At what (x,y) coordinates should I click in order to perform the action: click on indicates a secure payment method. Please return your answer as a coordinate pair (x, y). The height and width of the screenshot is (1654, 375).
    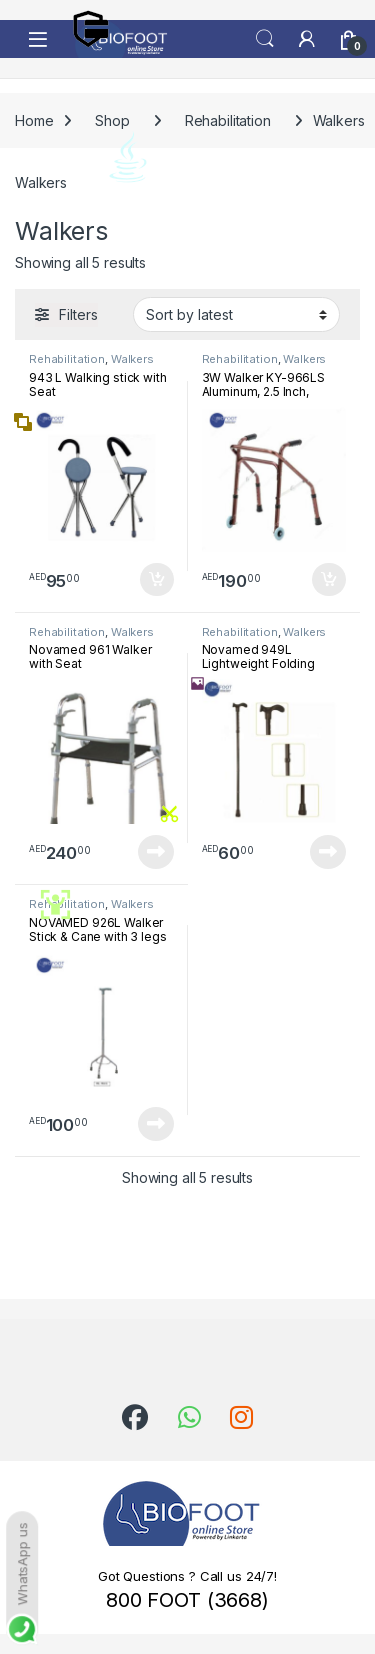
    Looking at the image, I should click on (90, 29).